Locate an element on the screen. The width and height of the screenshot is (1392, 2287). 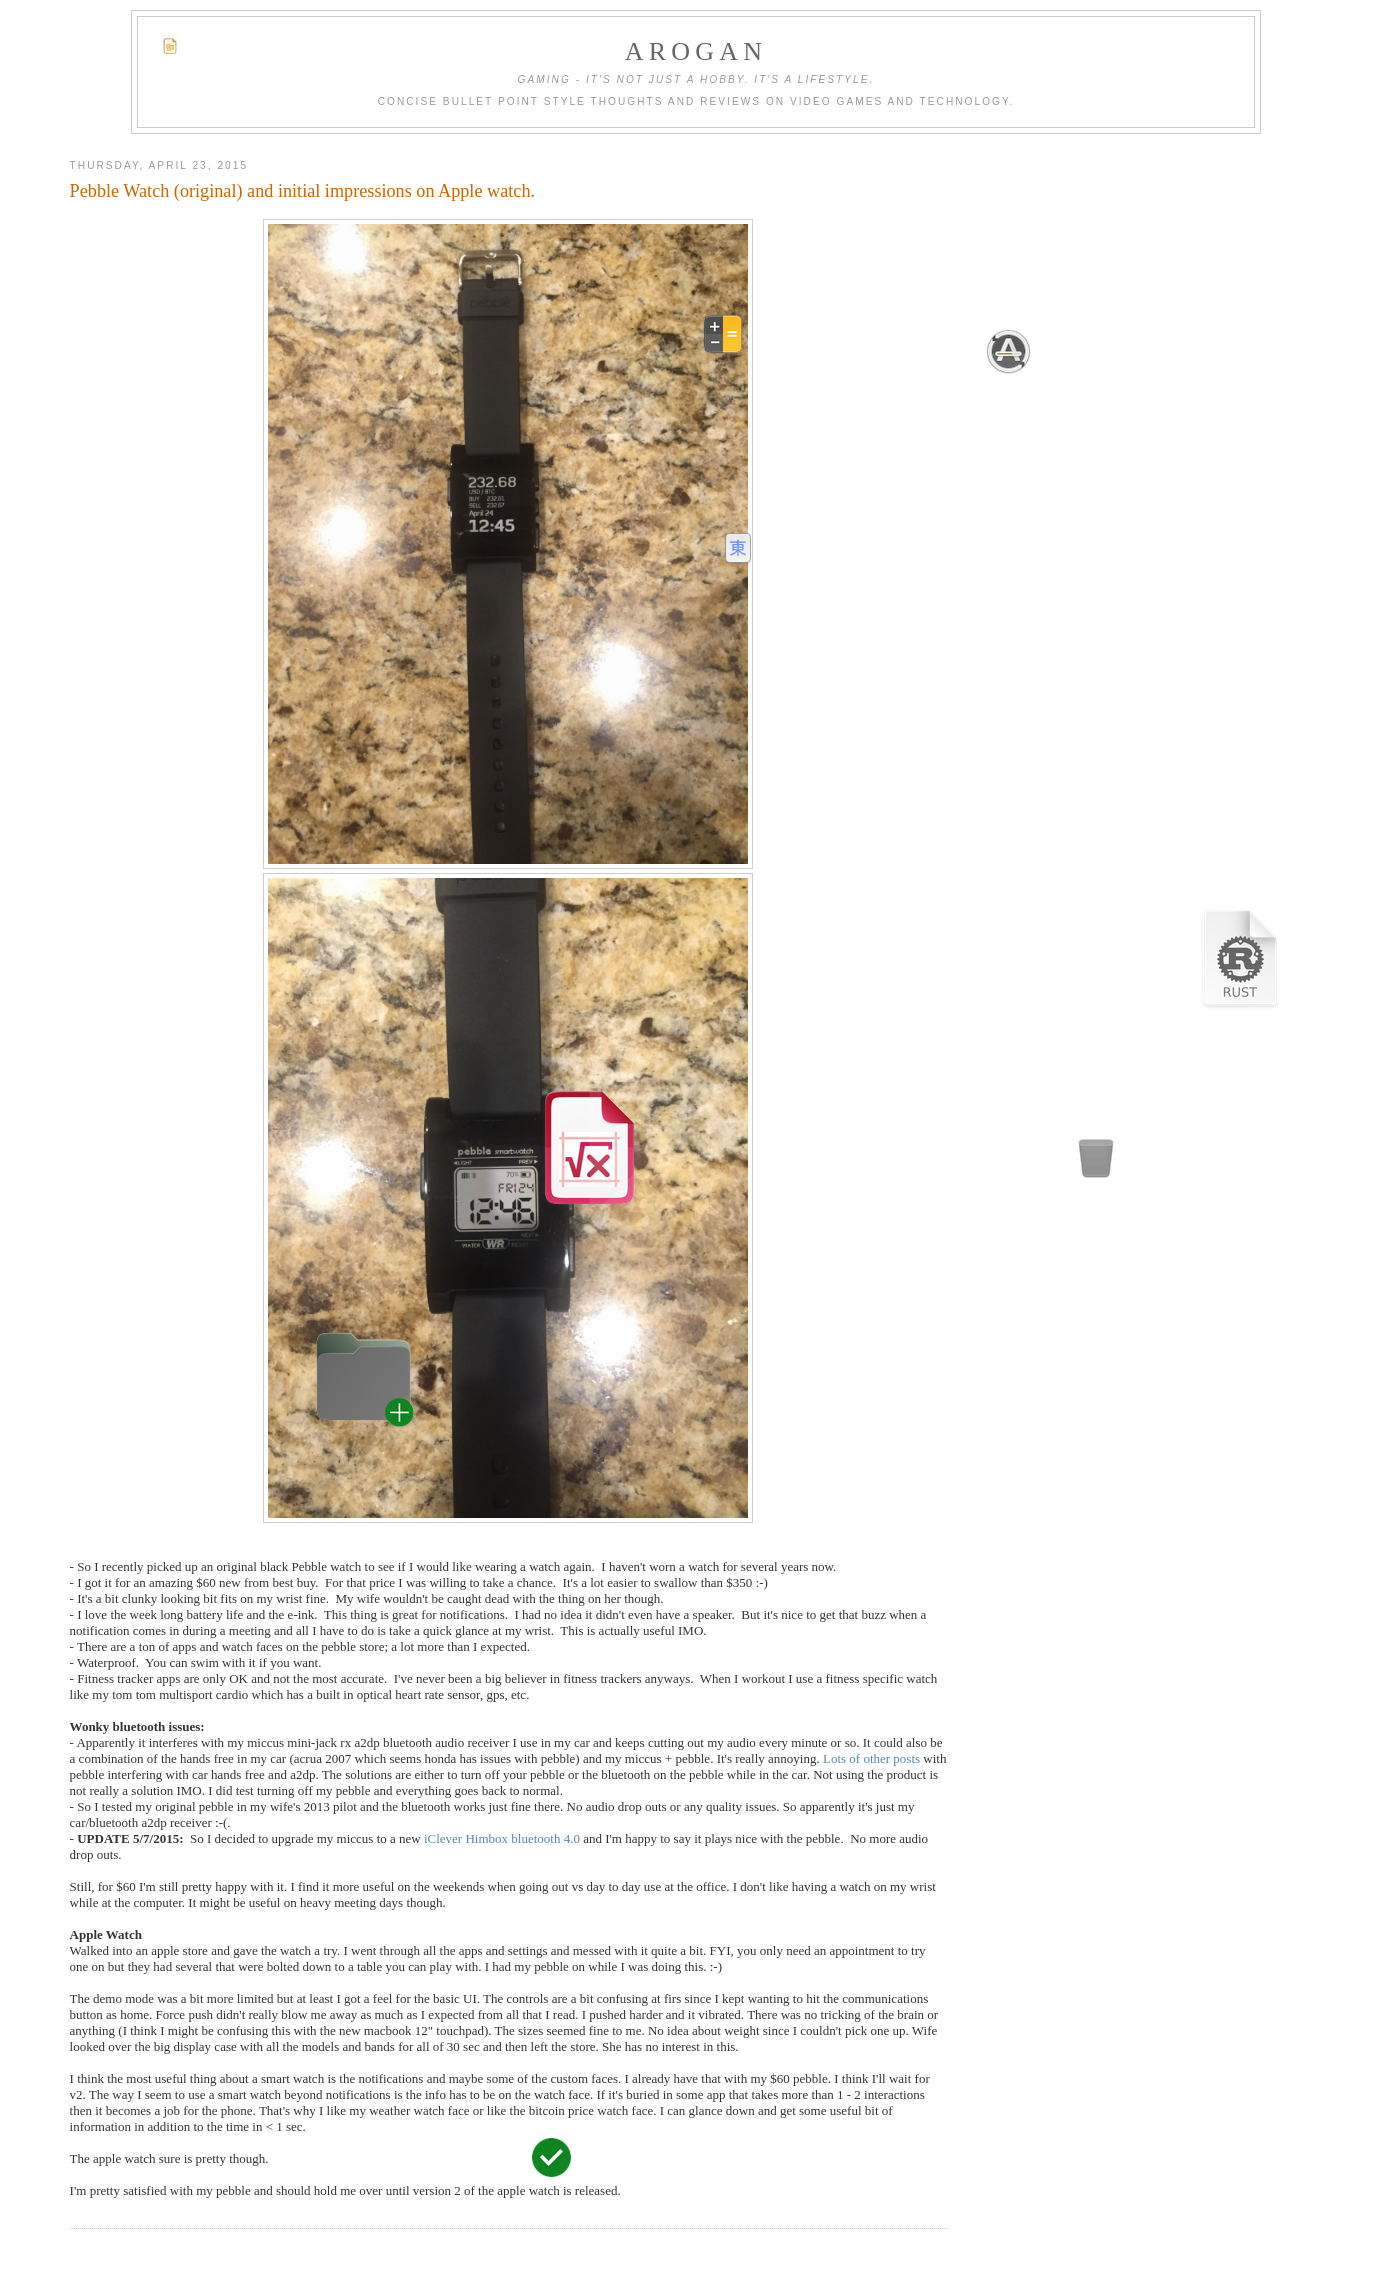
launch the mahjongg tile matching game is located at coordinates (738, 548).